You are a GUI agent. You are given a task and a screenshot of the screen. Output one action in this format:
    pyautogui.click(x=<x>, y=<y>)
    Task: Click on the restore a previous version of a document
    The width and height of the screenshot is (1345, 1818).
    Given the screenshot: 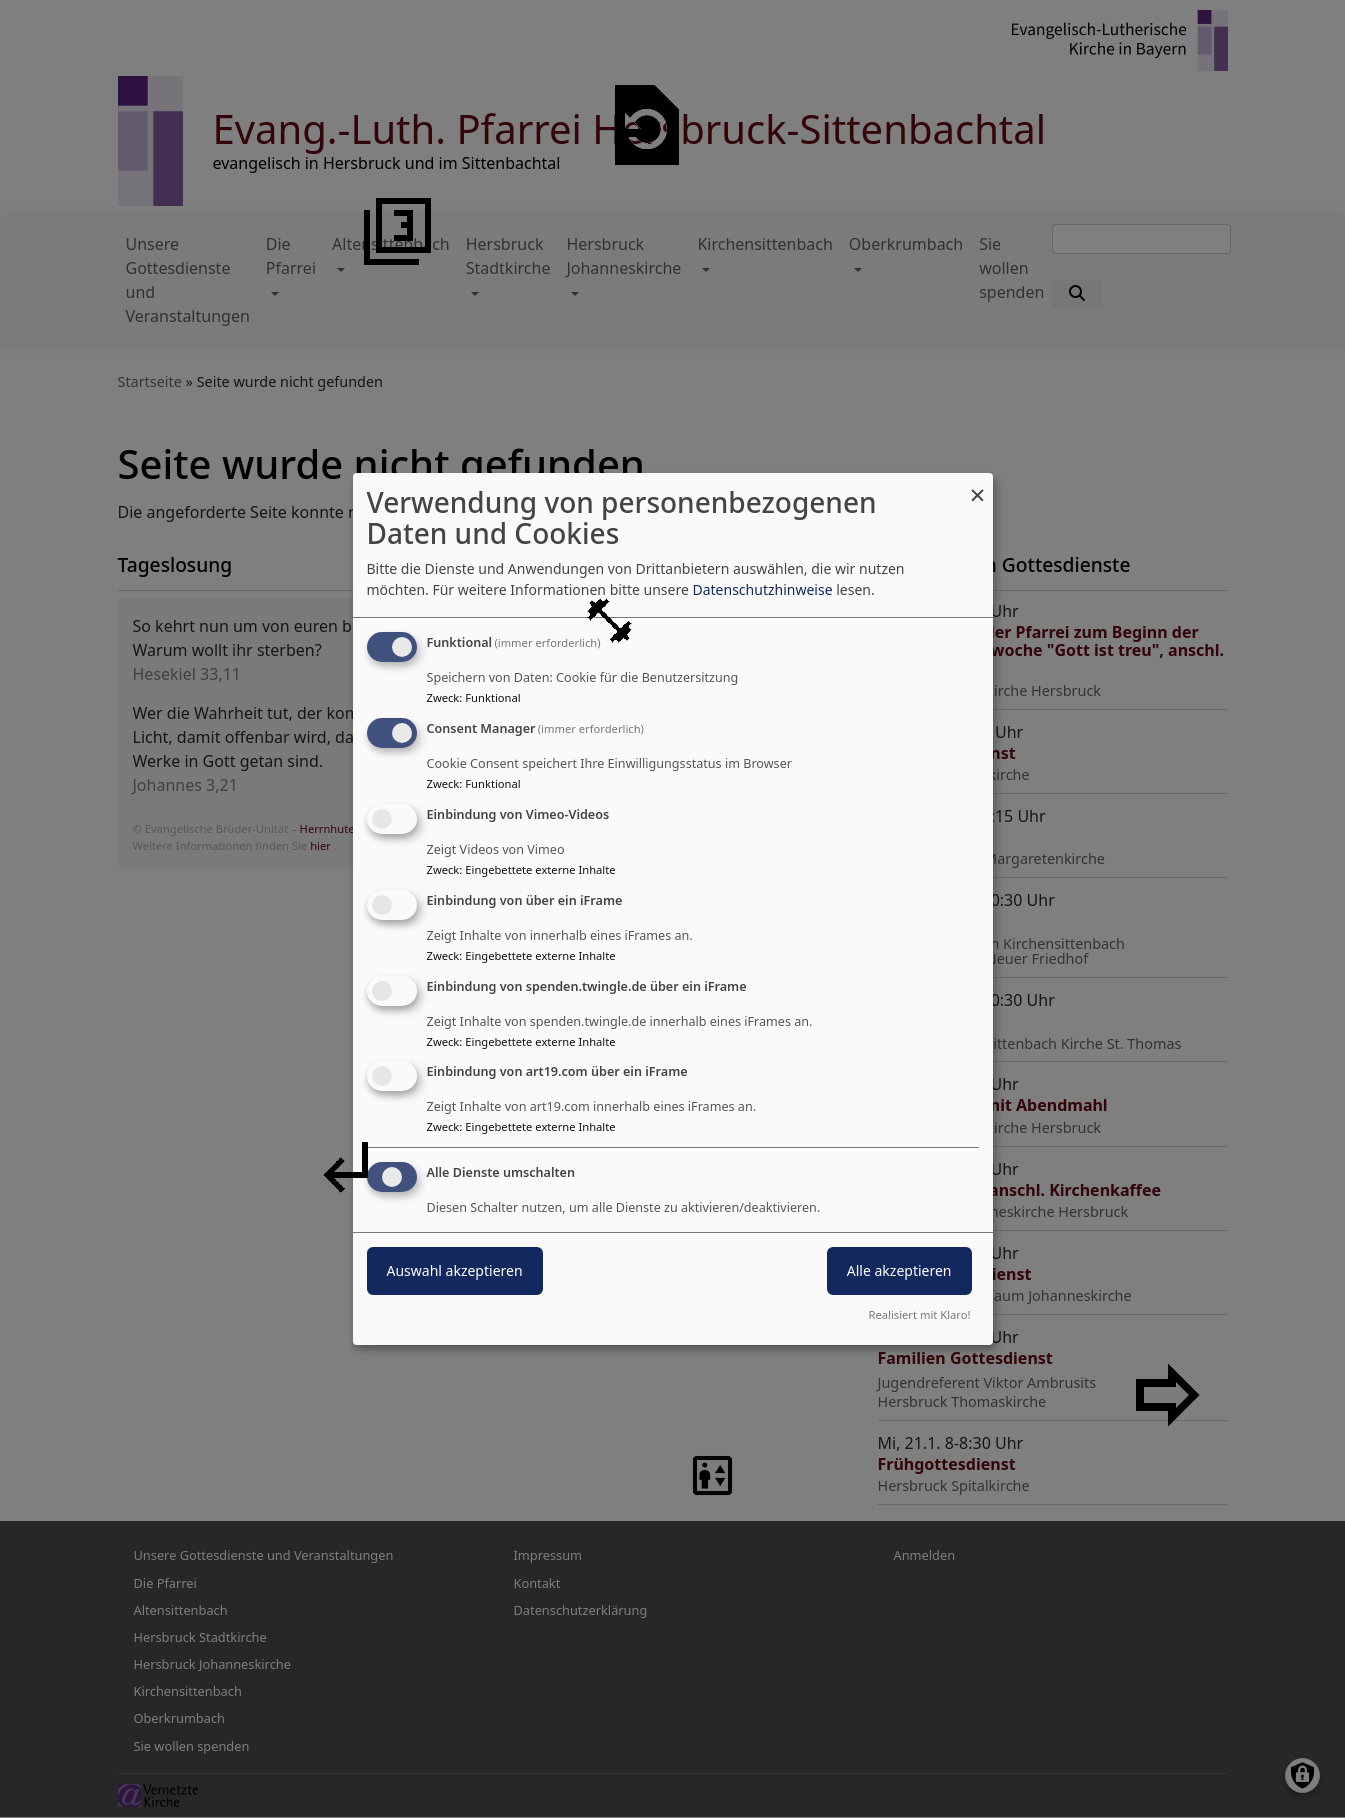 What is the action you would take?
    pyautogui.click(x=647, y=125)
    